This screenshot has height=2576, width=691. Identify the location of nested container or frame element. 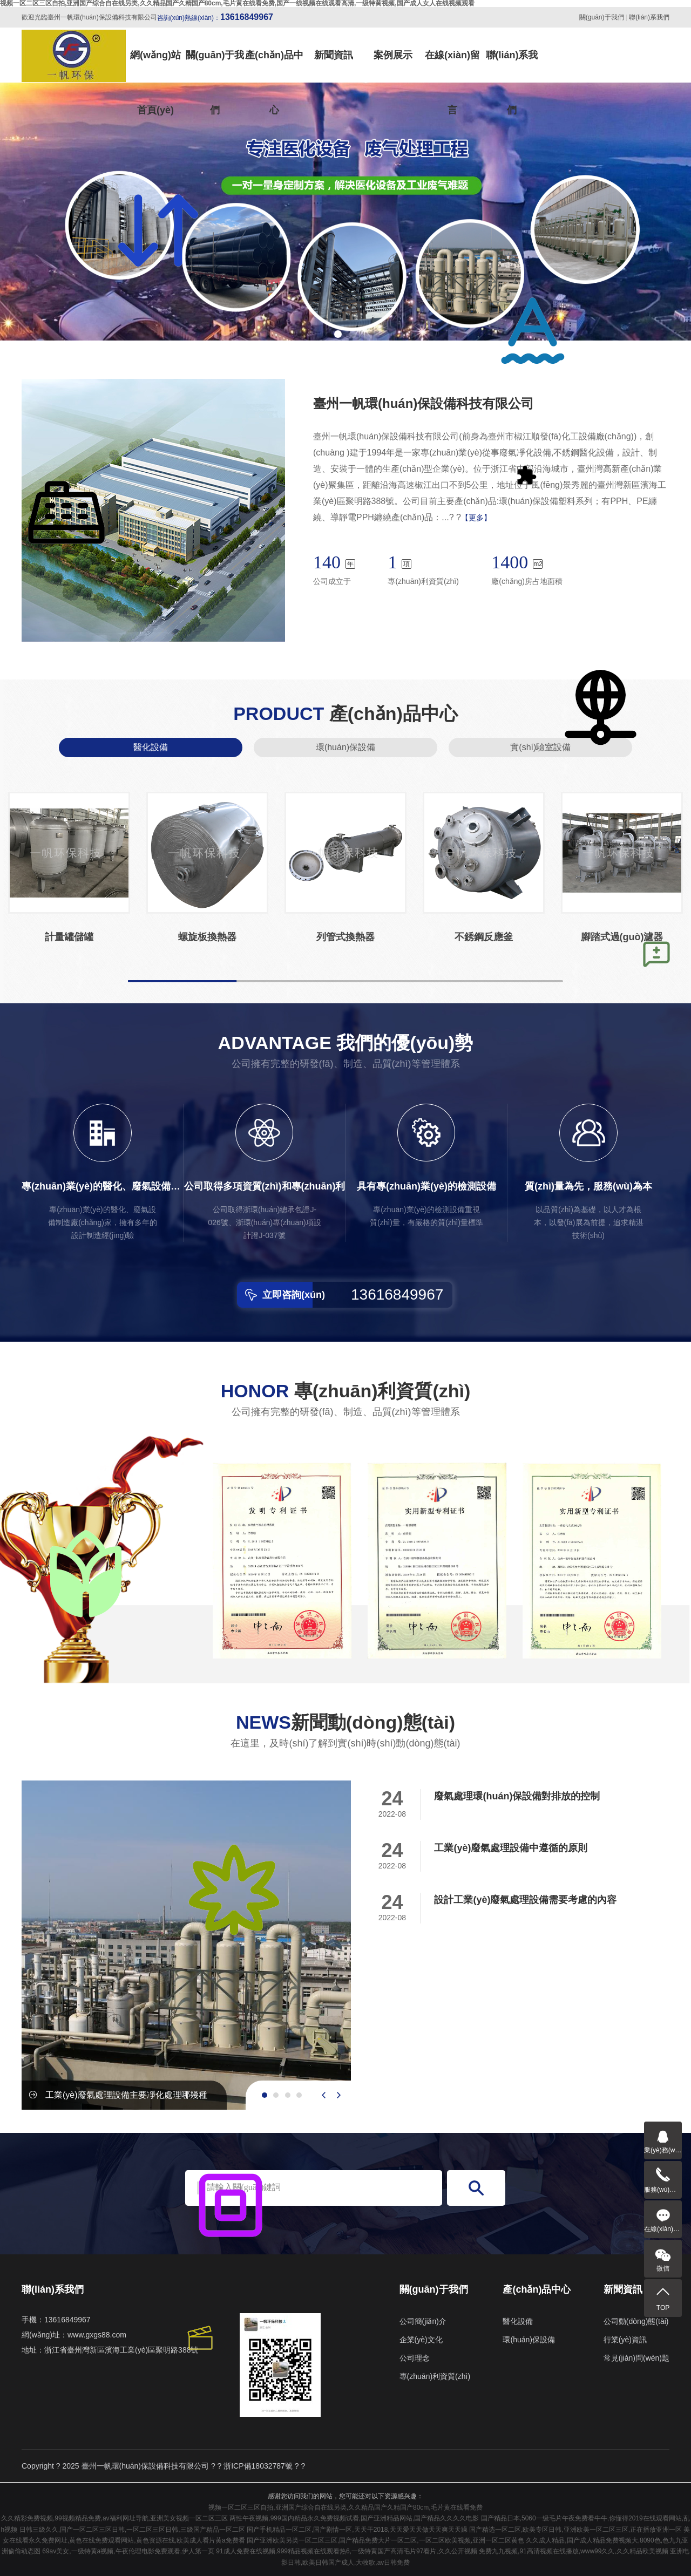
(231, 2205).